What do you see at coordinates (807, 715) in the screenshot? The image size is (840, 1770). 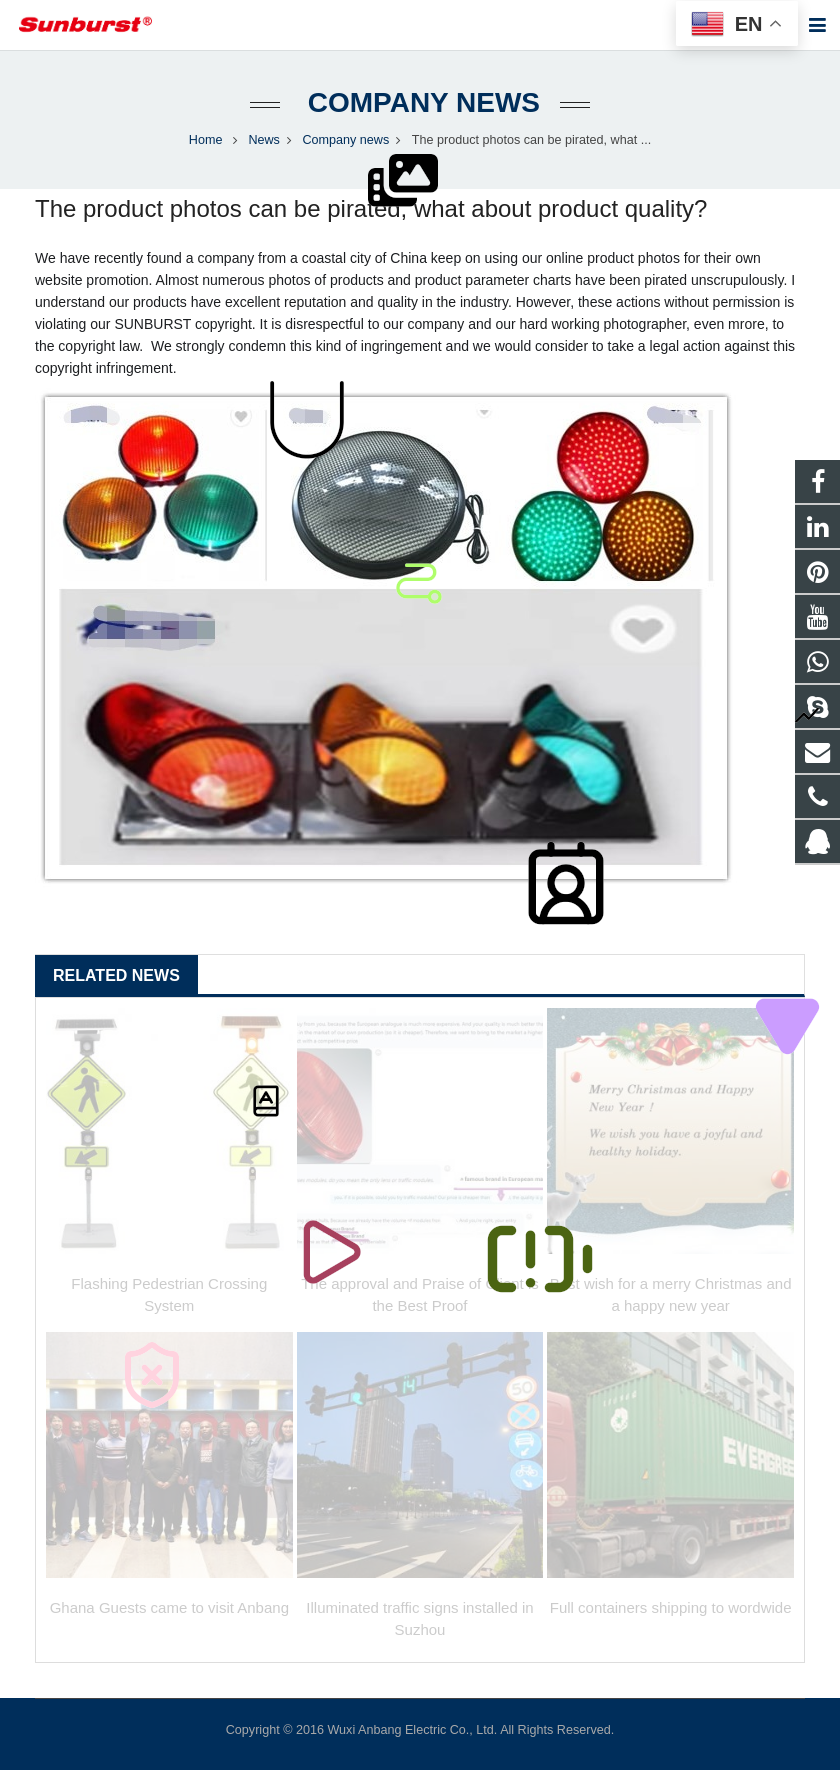 I see `view analytics or statistics` at bounding box center [807, 715].